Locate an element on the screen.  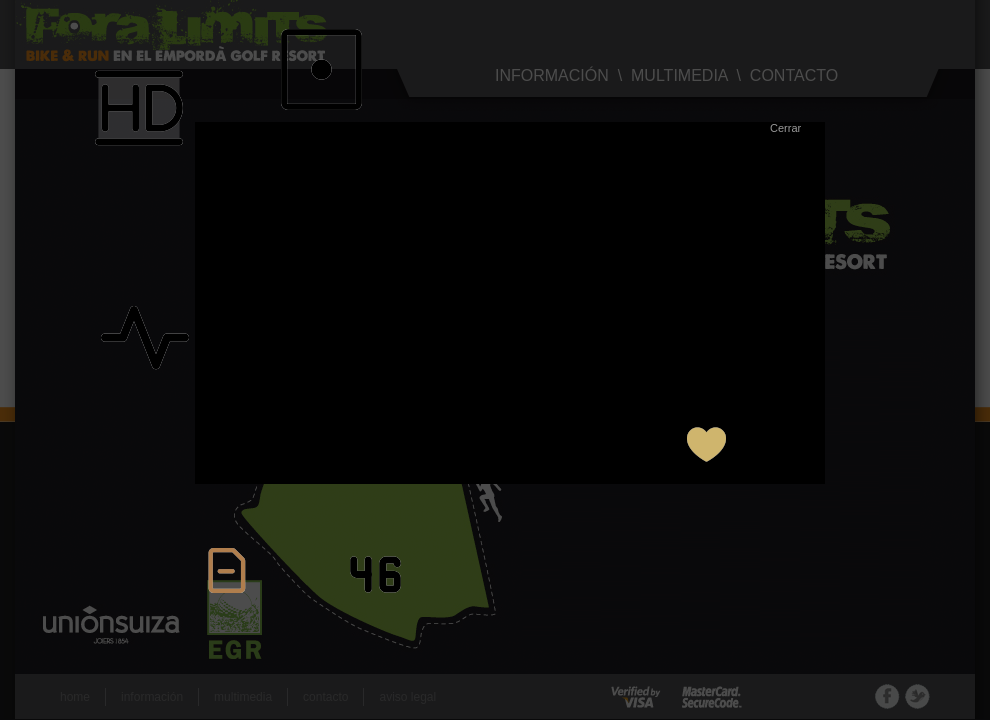
indicates high-definition video quality is located at coordinates (139, 108).